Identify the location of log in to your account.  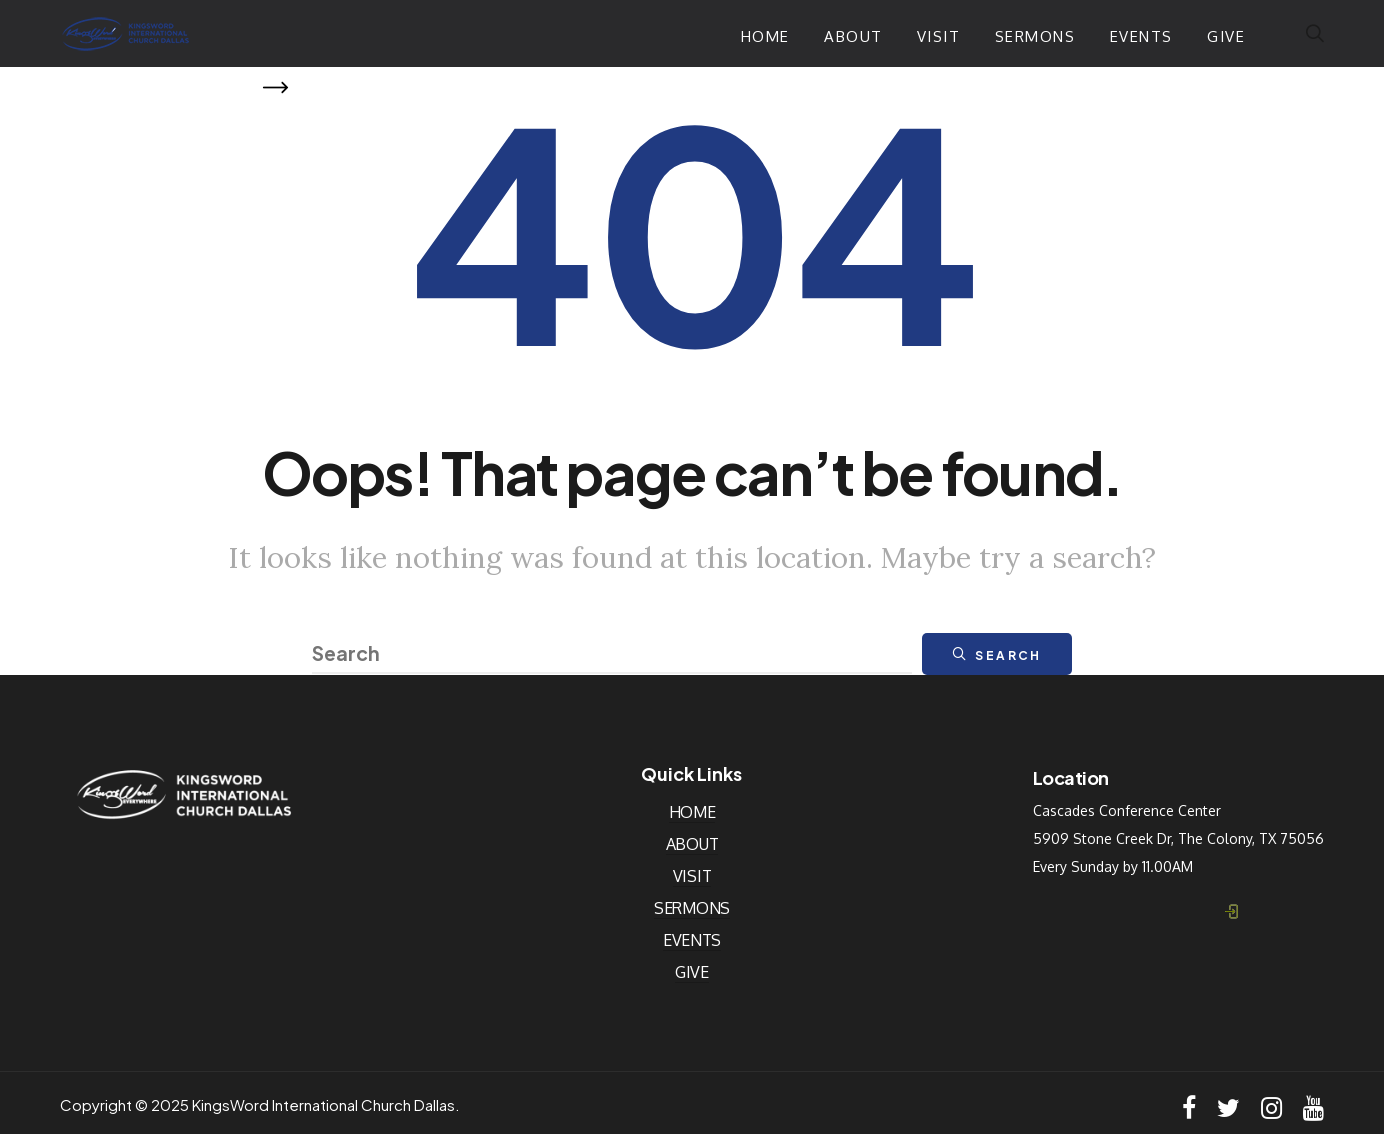
(1232, 911).